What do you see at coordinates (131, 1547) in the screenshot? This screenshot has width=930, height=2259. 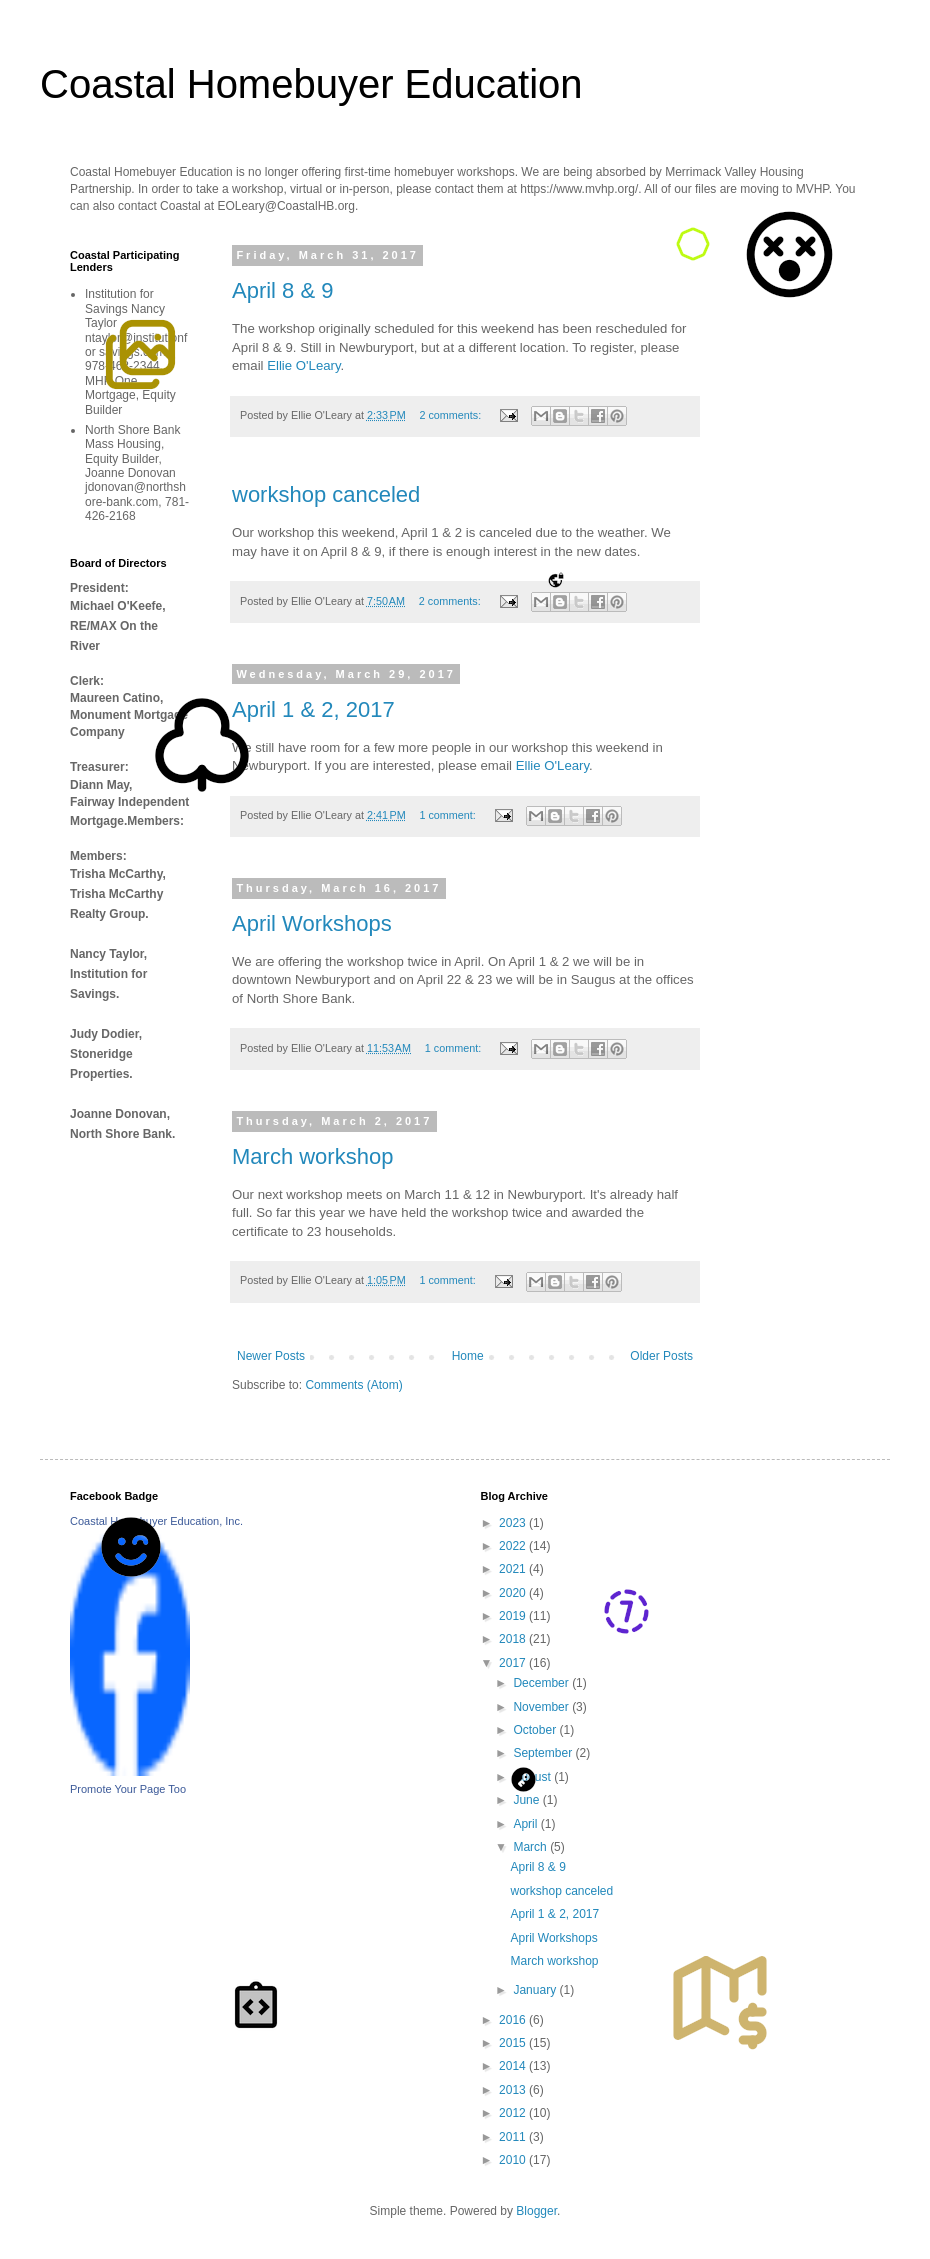 I see `insert a winking emoji or emoticon` at bounding box center [131, 1547].